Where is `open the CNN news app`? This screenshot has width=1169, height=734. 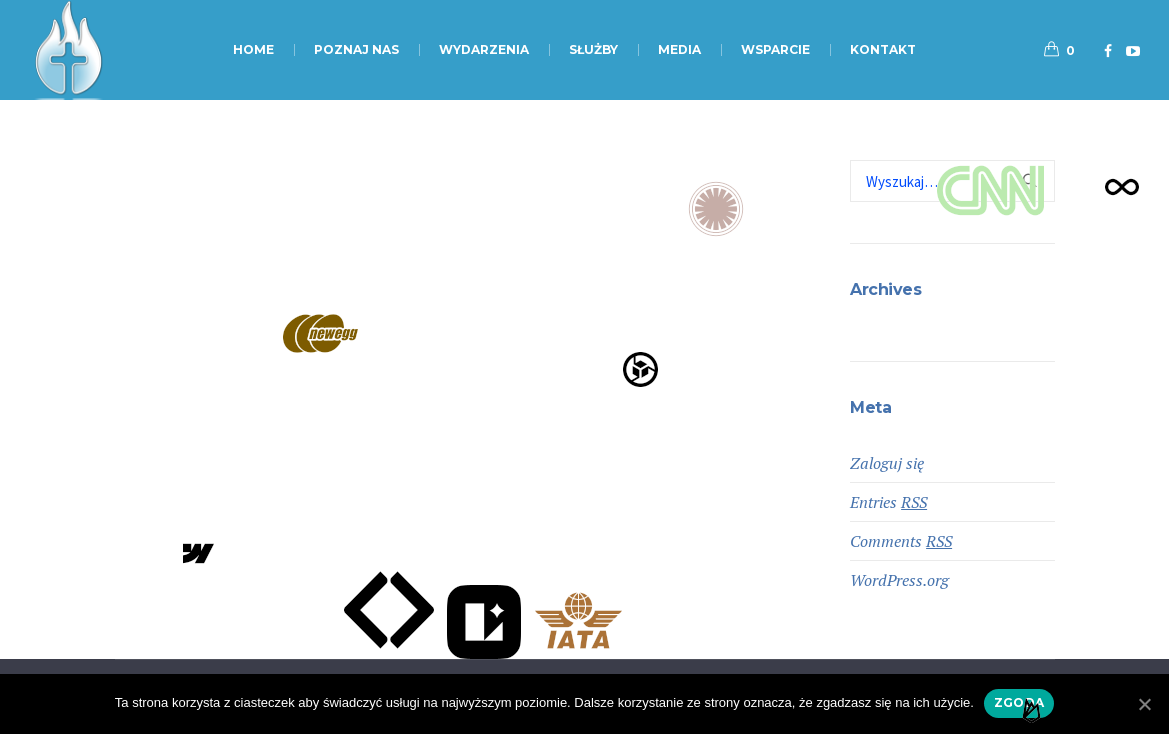 open the CNN news app is located at coordinates (990, 190).